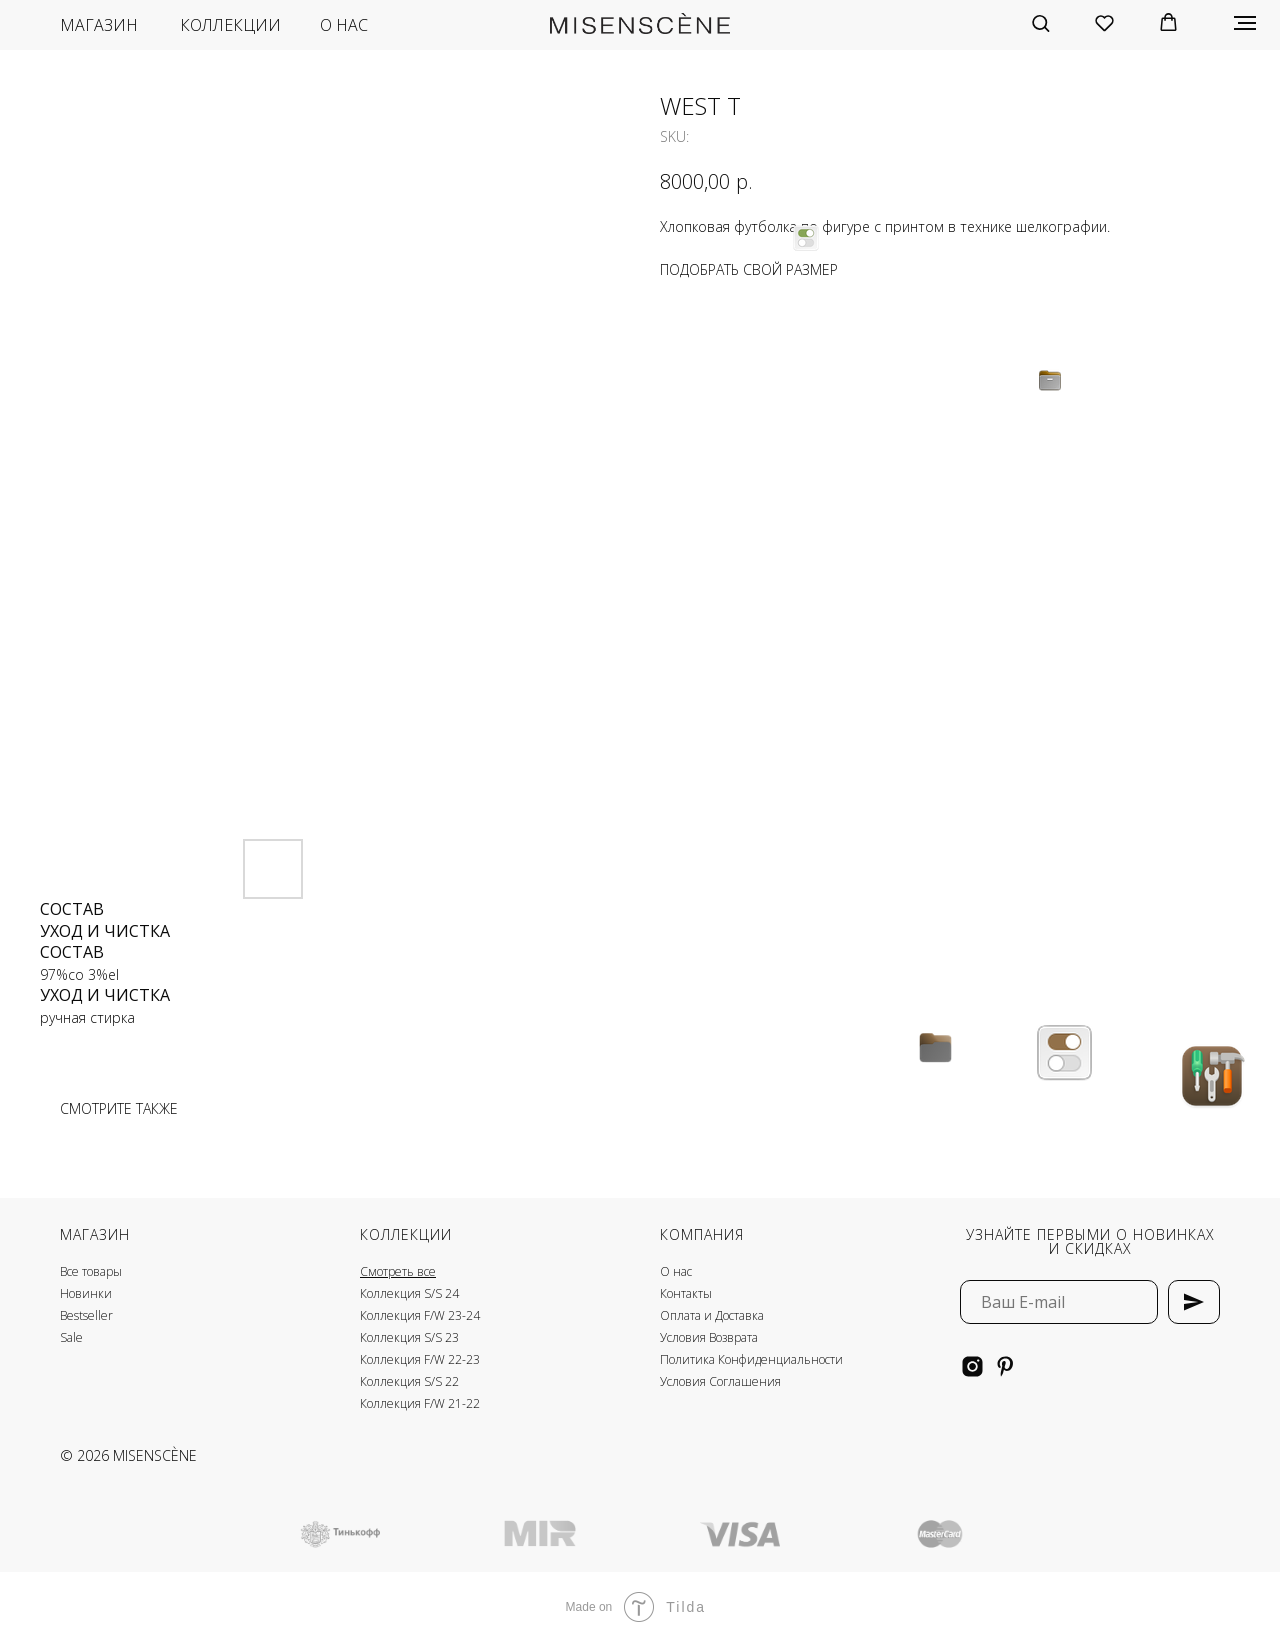 Image resolution: width=1280 pixels, height=1642 pixels. What do you see at coordinates (1064, 1052) in the screenshot?
I see `open system tweaks or customization settings` at bounding box center [1064, 1052].